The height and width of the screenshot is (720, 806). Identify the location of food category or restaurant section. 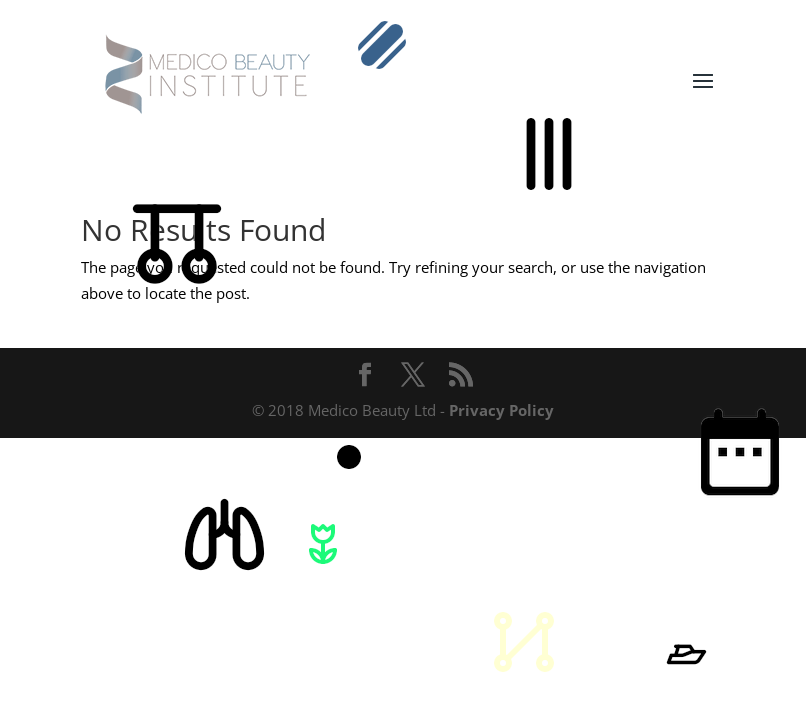
(382, 45).